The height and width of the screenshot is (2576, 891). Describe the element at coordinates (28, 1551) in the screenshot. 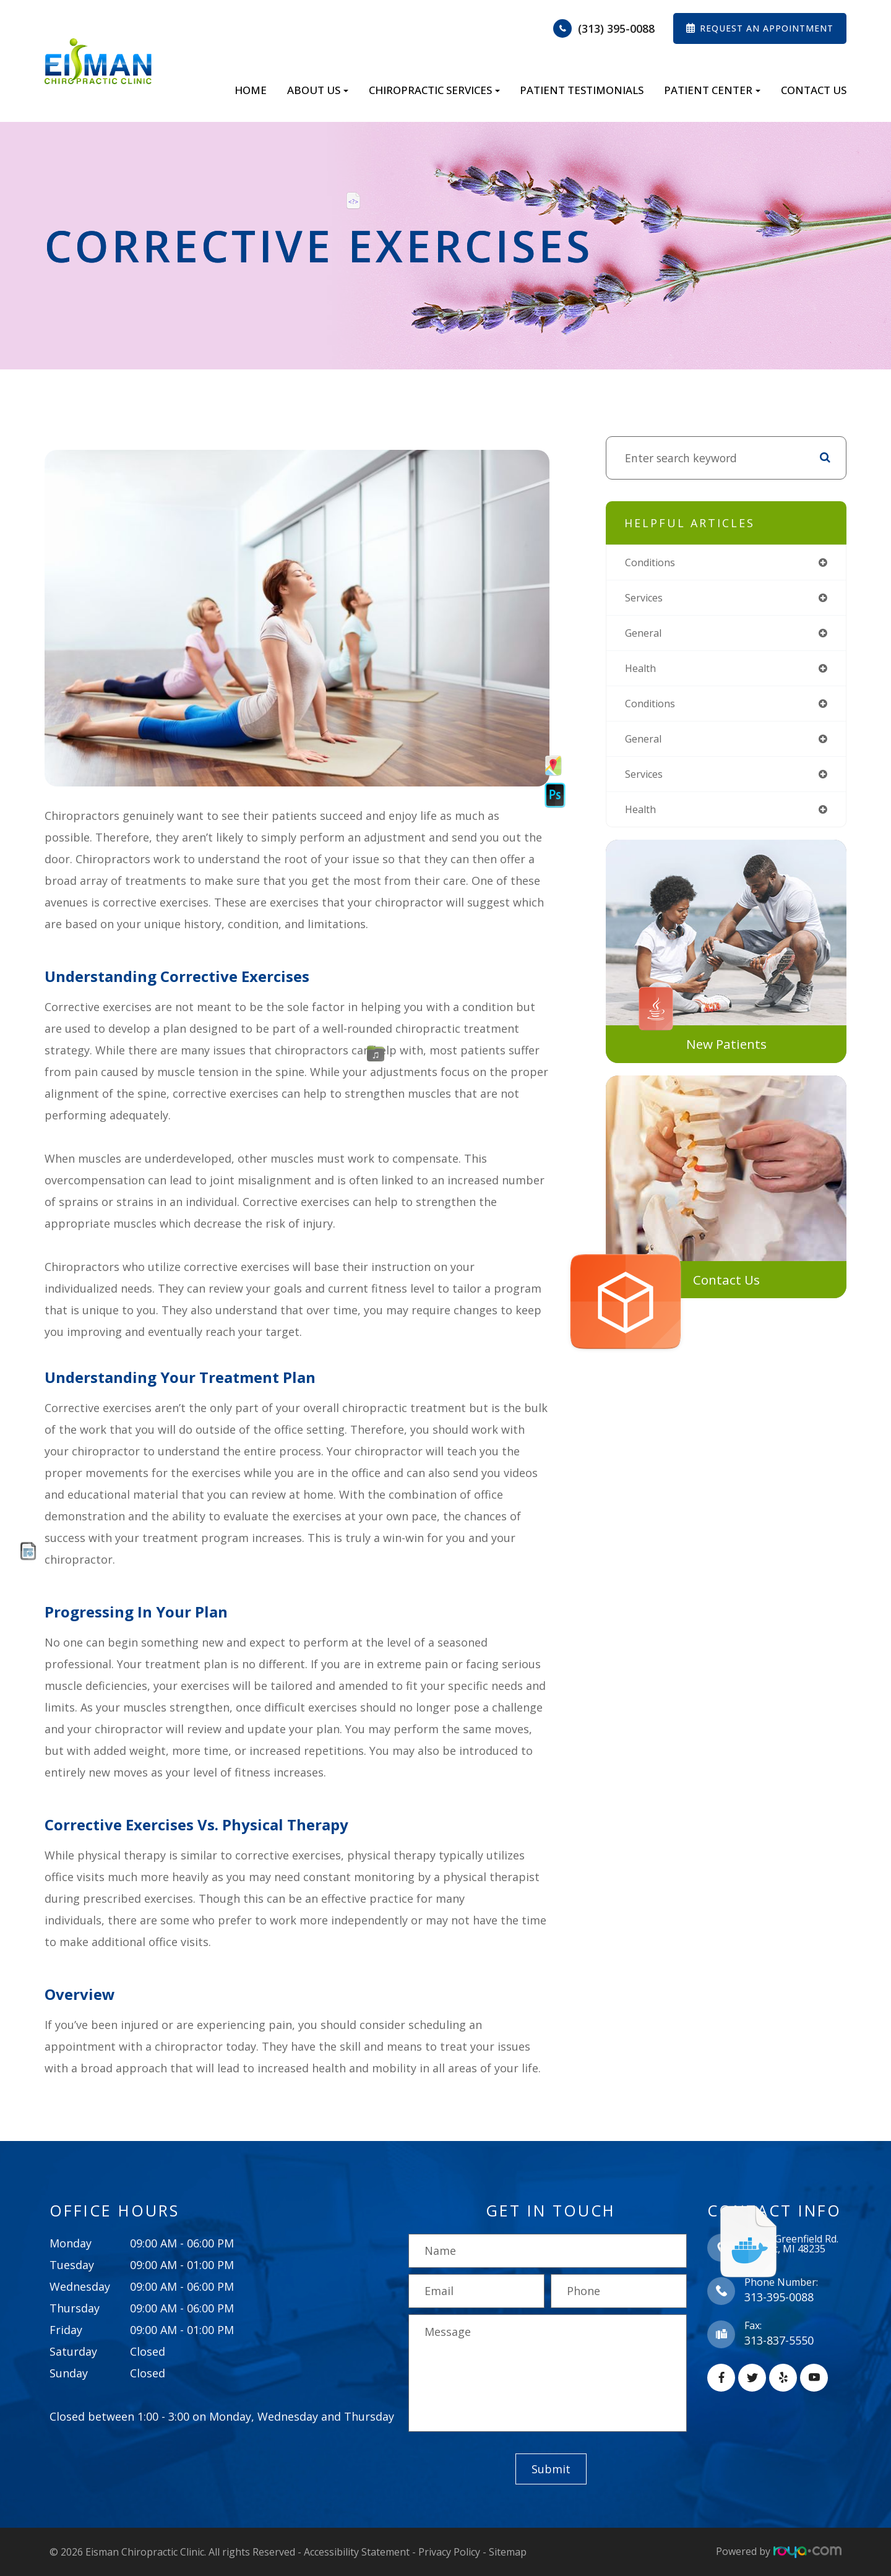

I see `open a libreoffice web document` at that location.